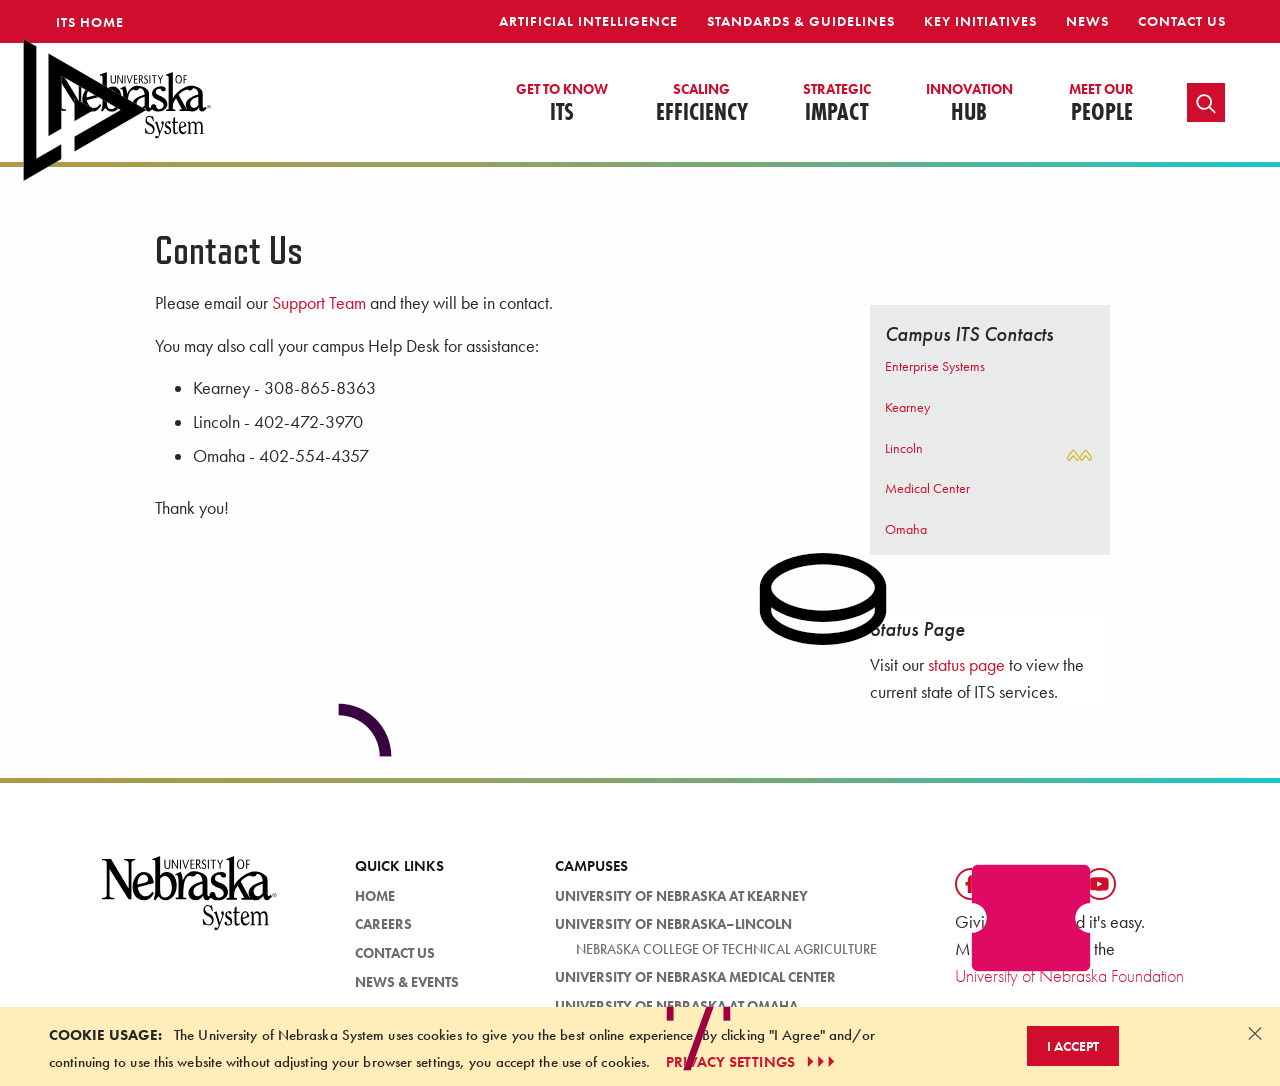 This screenshot has width=1280, height=1086. What do you see at coordinates (698, 1038) in the screenshot?
I see `access slash commands menu` at bounding box center [698, 1038].